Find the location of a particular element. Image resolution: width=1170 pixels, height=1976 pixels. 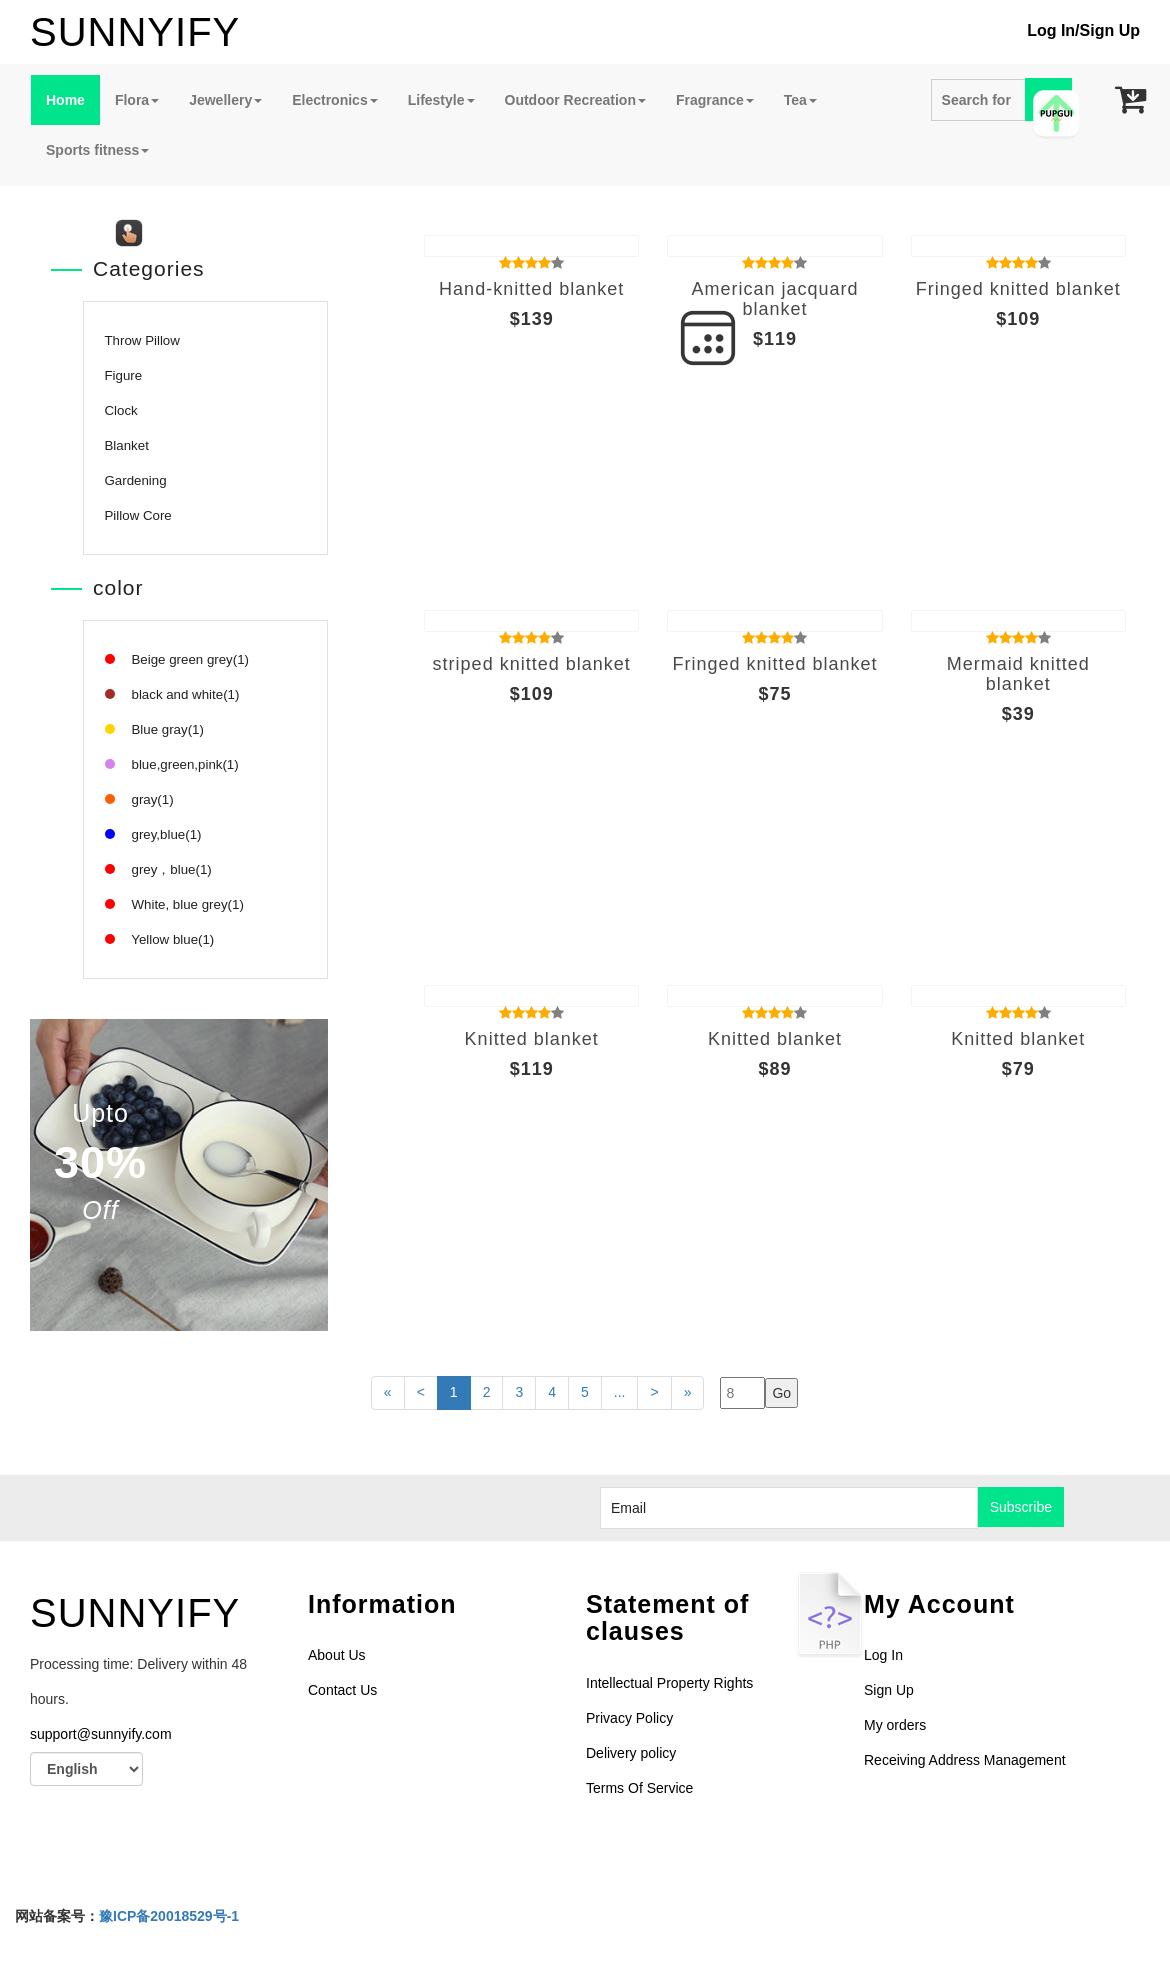

touchscreen input settings is located at coordinates (129, 233).